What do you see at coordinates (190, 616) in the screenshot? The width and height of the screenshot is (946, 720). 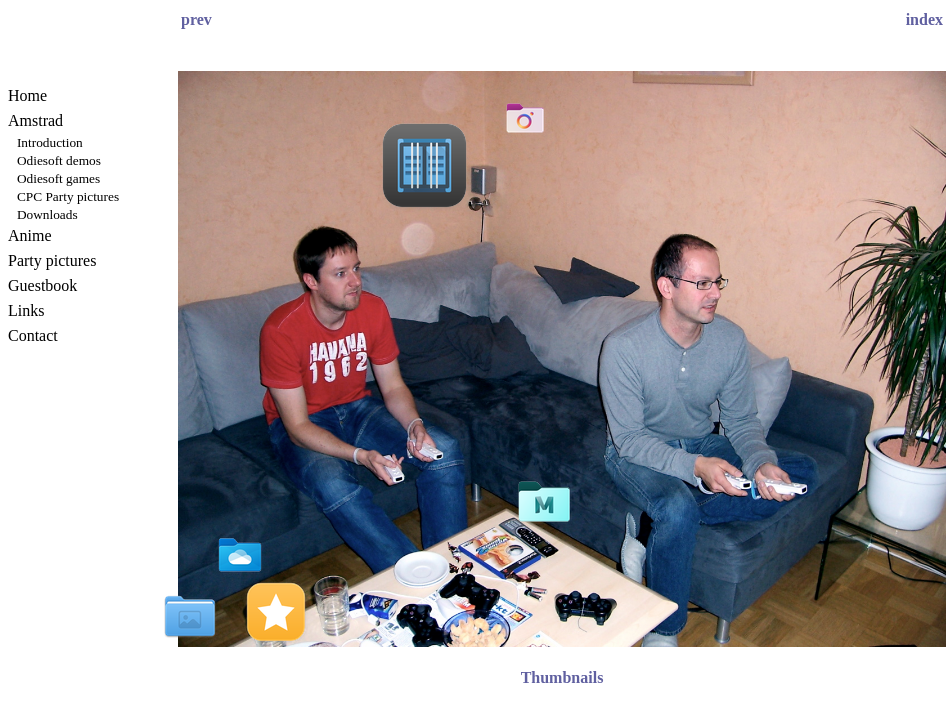 I see `open your pictures folder` at bounding box center [190, 616].